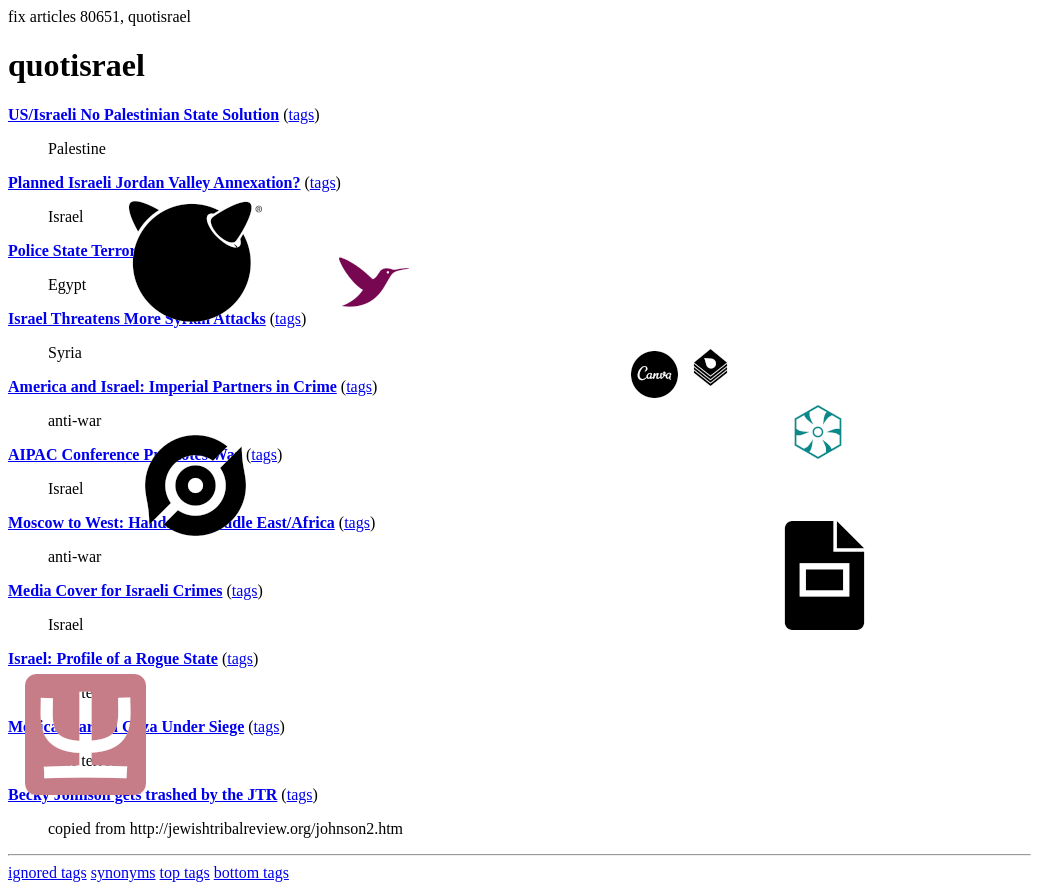  Describe the element at coordinates (195, 261) in the screenshot. I see `FreeBSD operating system logo` at that location.